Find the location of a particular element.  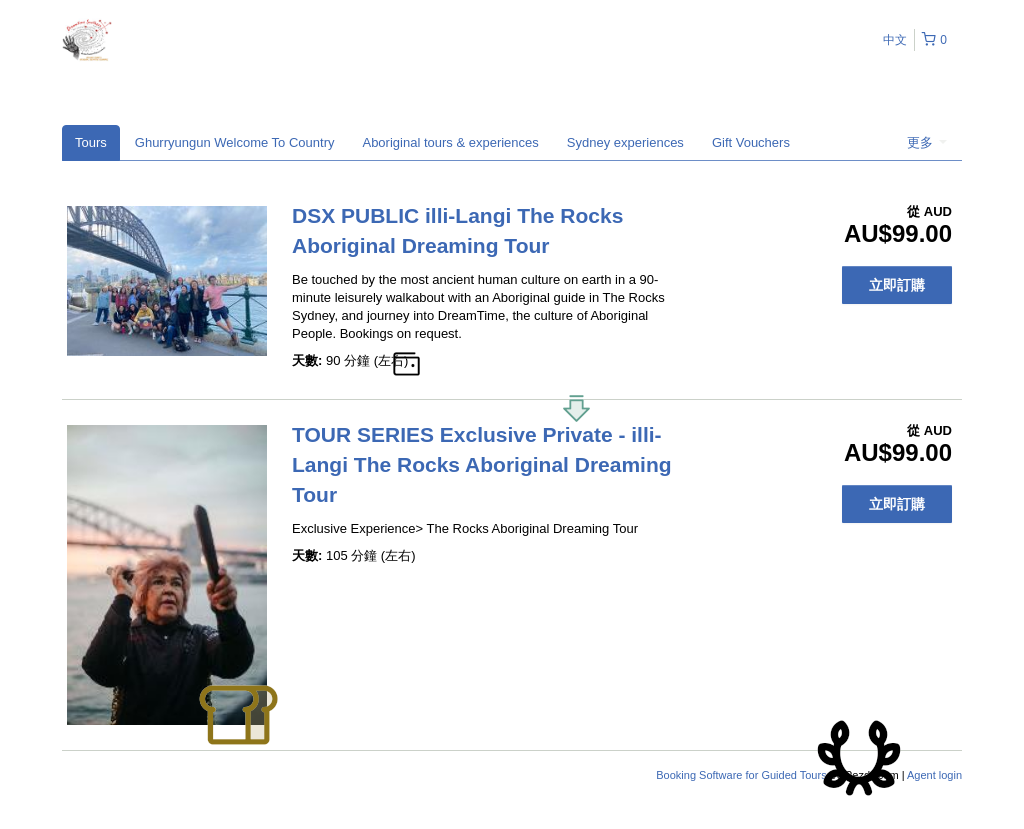

view achievements or awards is located at coordinates (859, 758).